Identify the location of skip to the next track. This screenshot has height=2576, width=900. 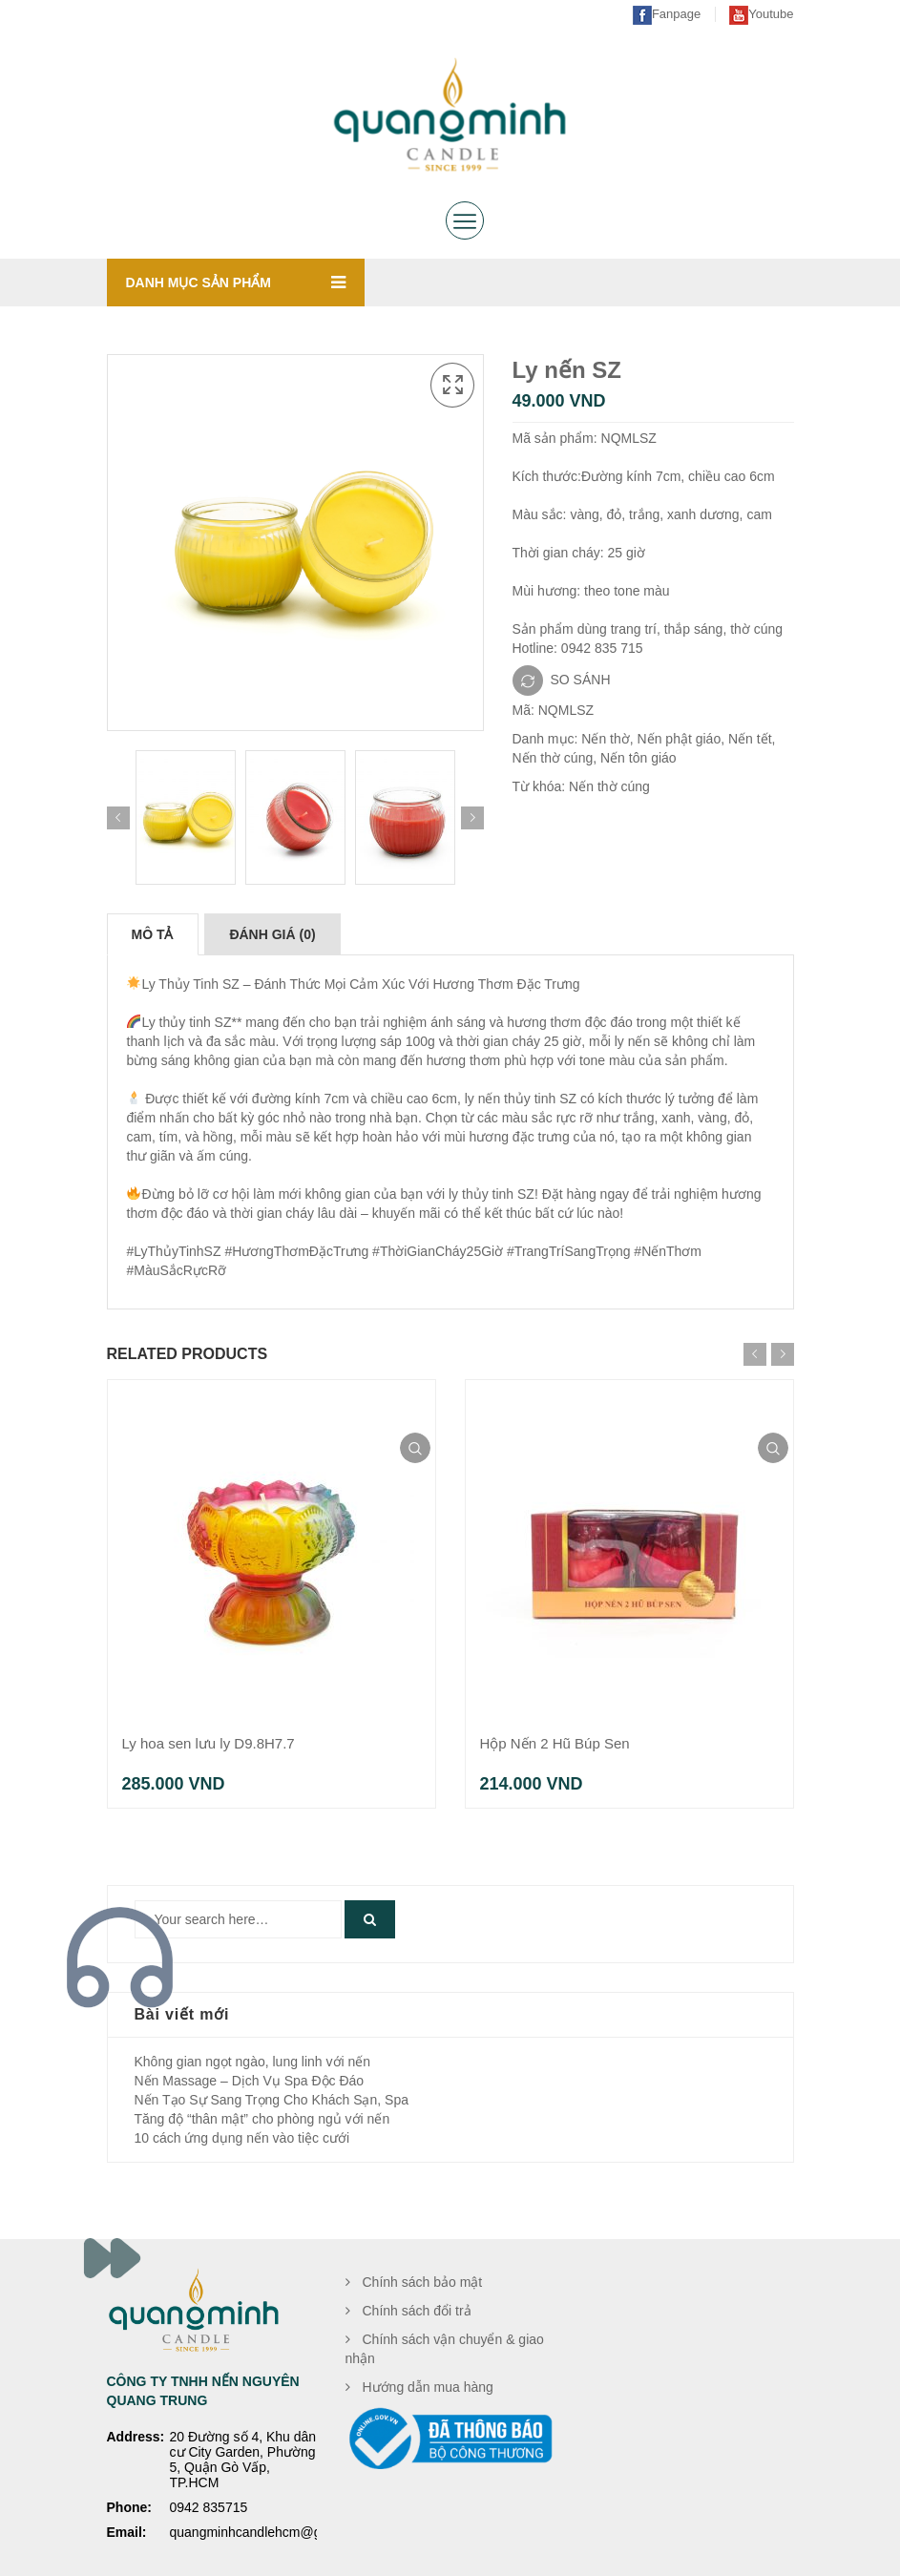
(109, 2258).